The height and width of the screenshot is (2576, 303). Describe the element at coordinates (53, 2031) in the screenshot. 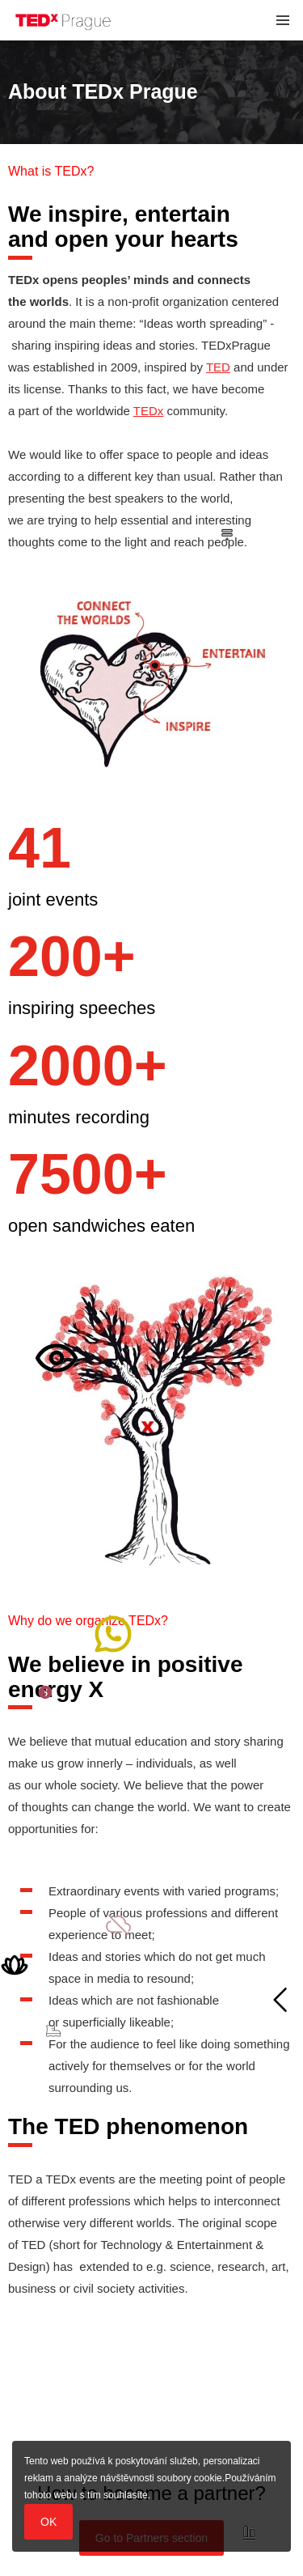

I see `view footwear or shoe category` at that location.